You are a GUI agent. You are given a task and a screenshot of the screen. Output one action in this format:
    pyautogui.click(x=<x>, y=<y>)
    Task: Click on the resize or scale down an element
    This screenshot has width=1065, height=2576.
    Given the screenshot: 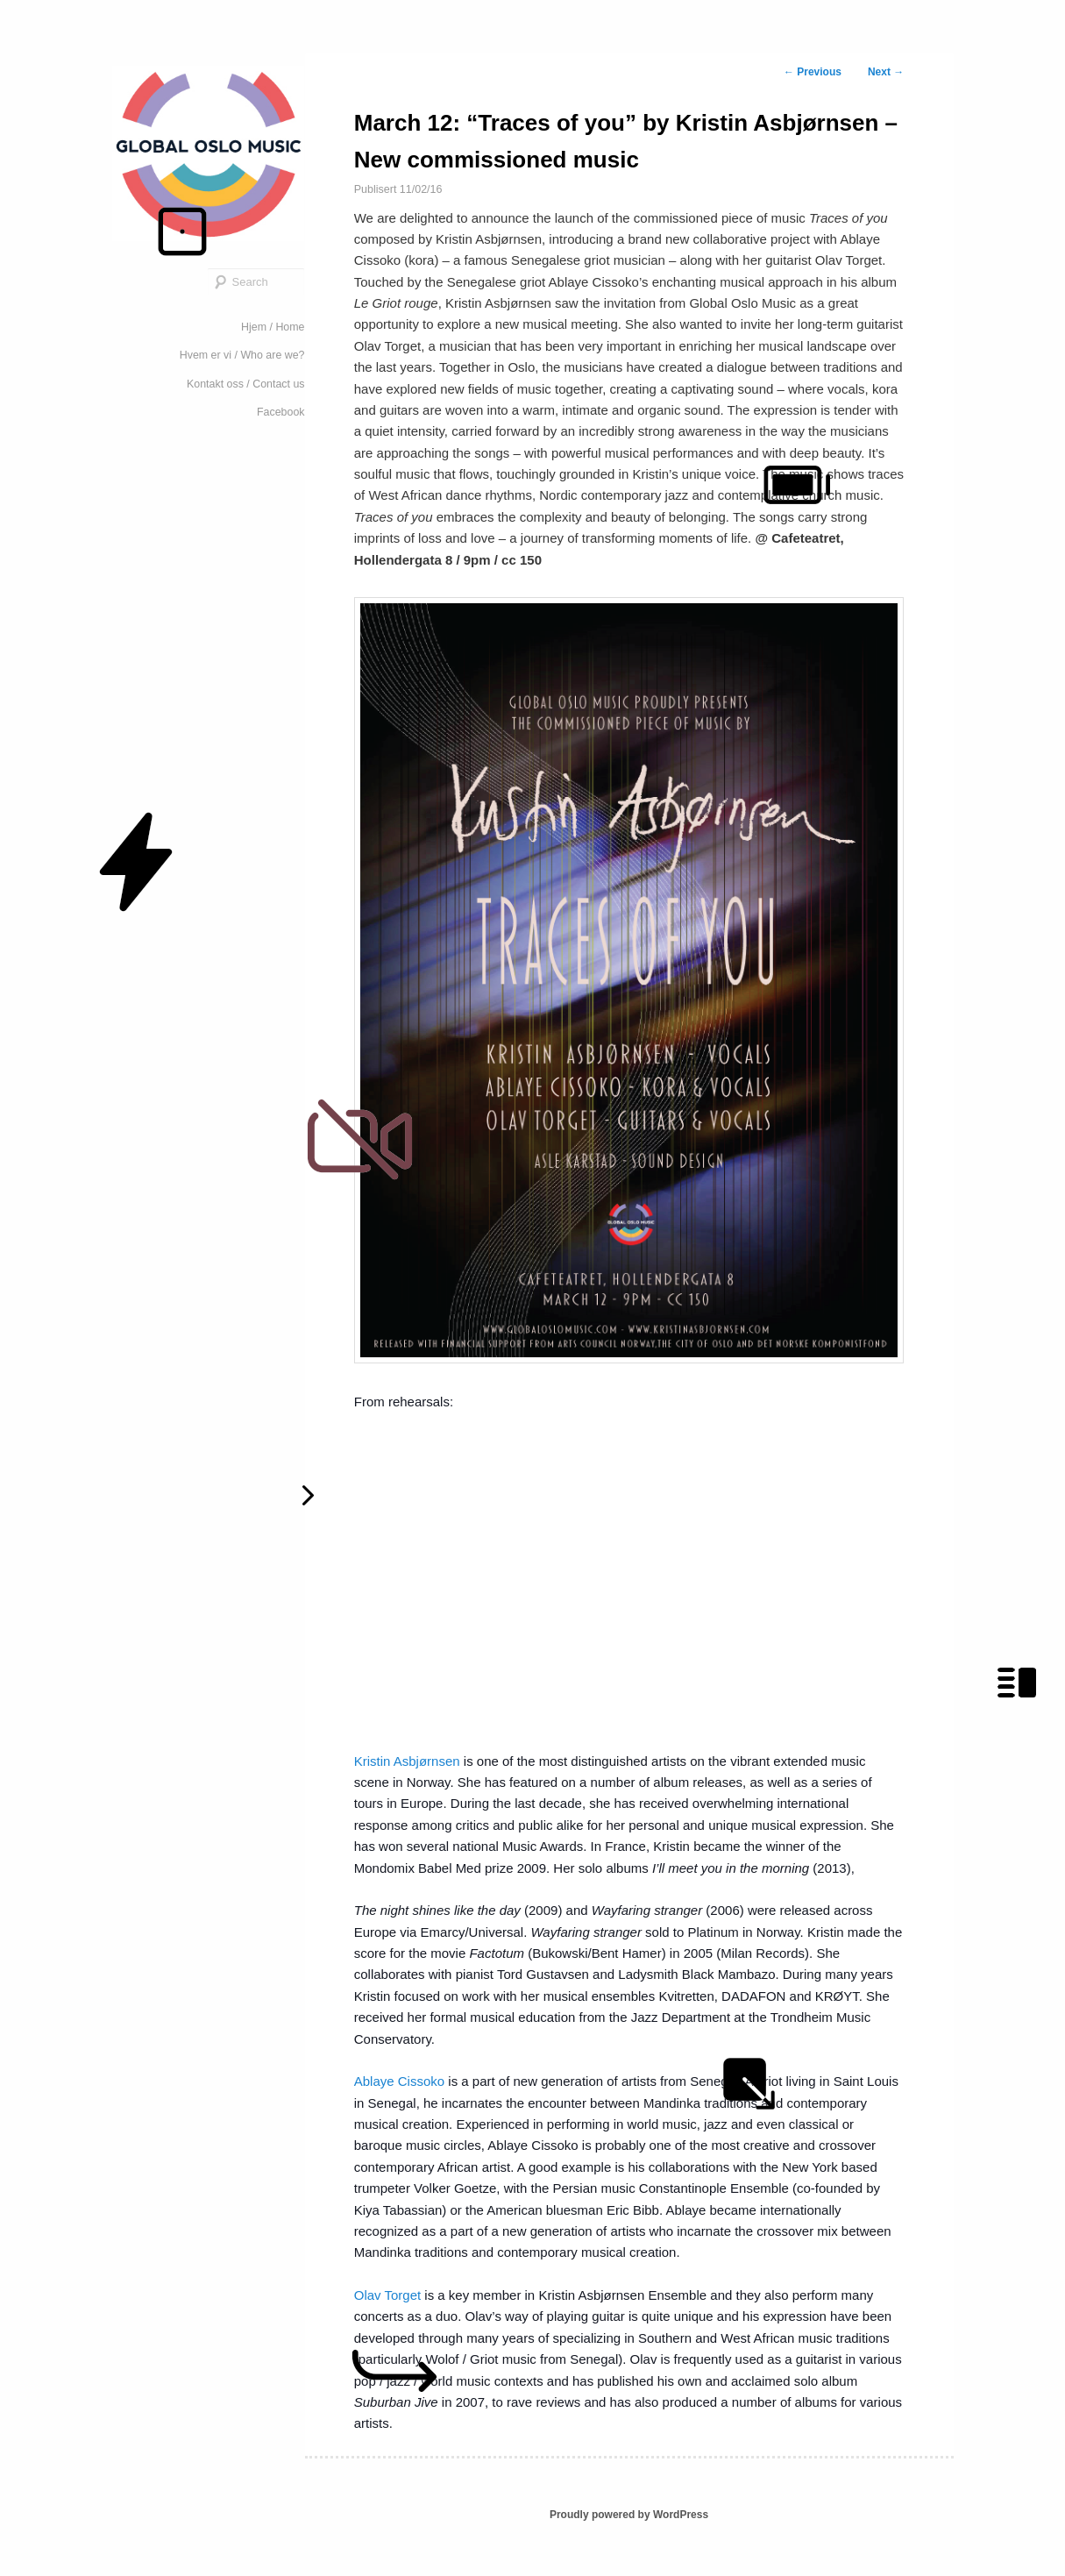 What is the action you would take?
    pyautogui.click(x=749, y=2083)
    